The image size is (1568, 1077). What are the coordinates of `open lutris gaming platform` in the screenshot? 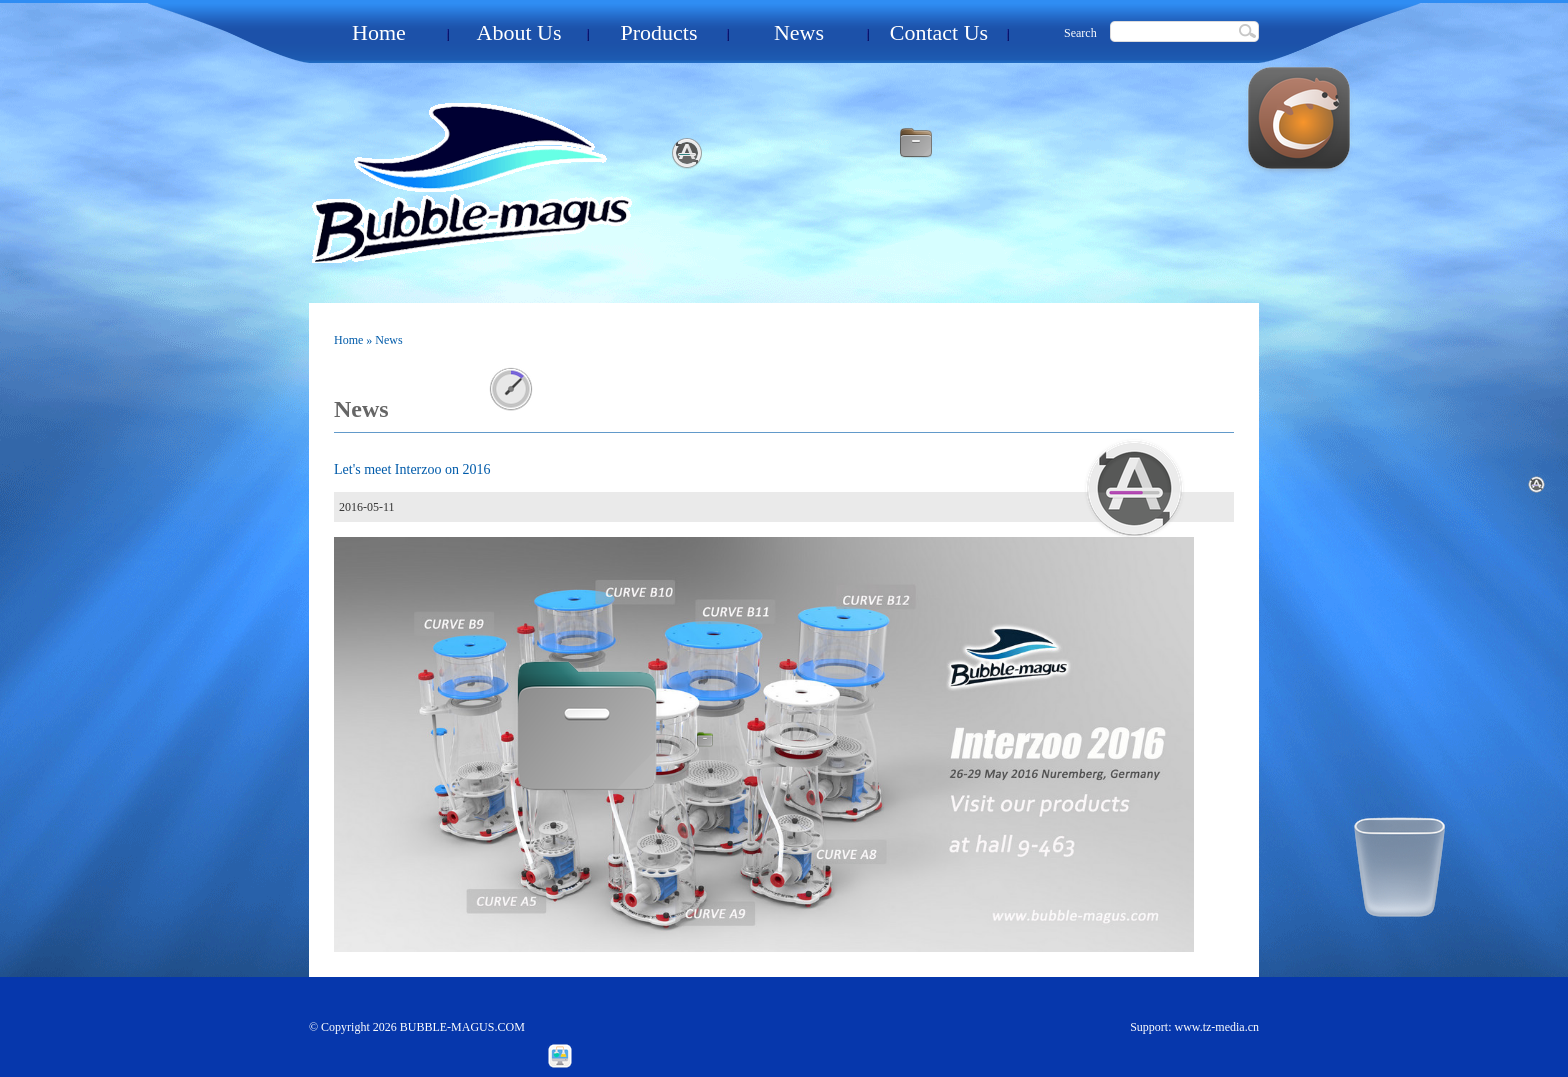 It's located at (1299, 118).